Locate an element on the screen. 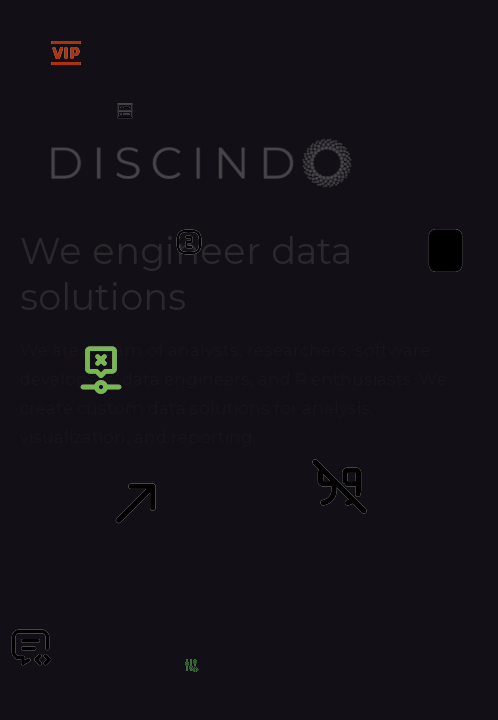 The image size is (498, 720). adjust code editor settings is located at coordinates (191, 665).